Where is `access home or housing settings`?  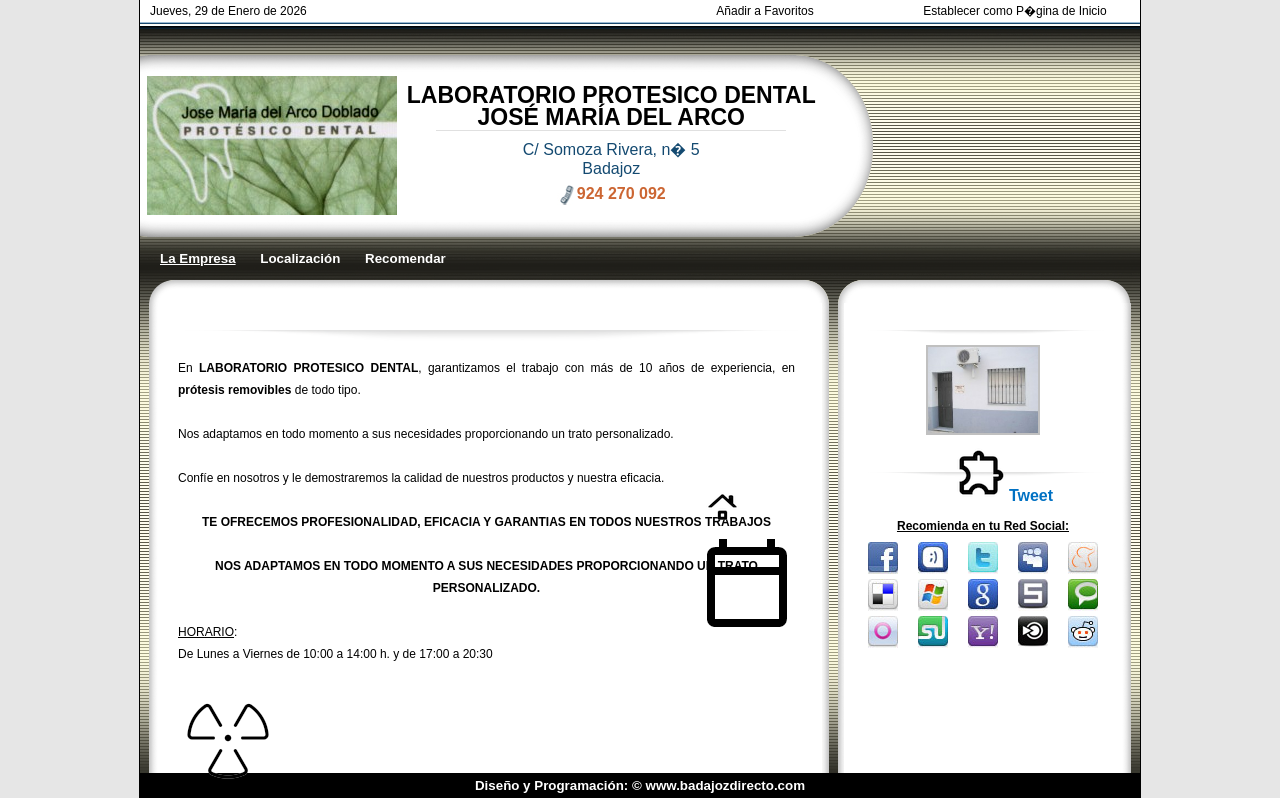
access home or housing settings is located at coordinates (722, 507).